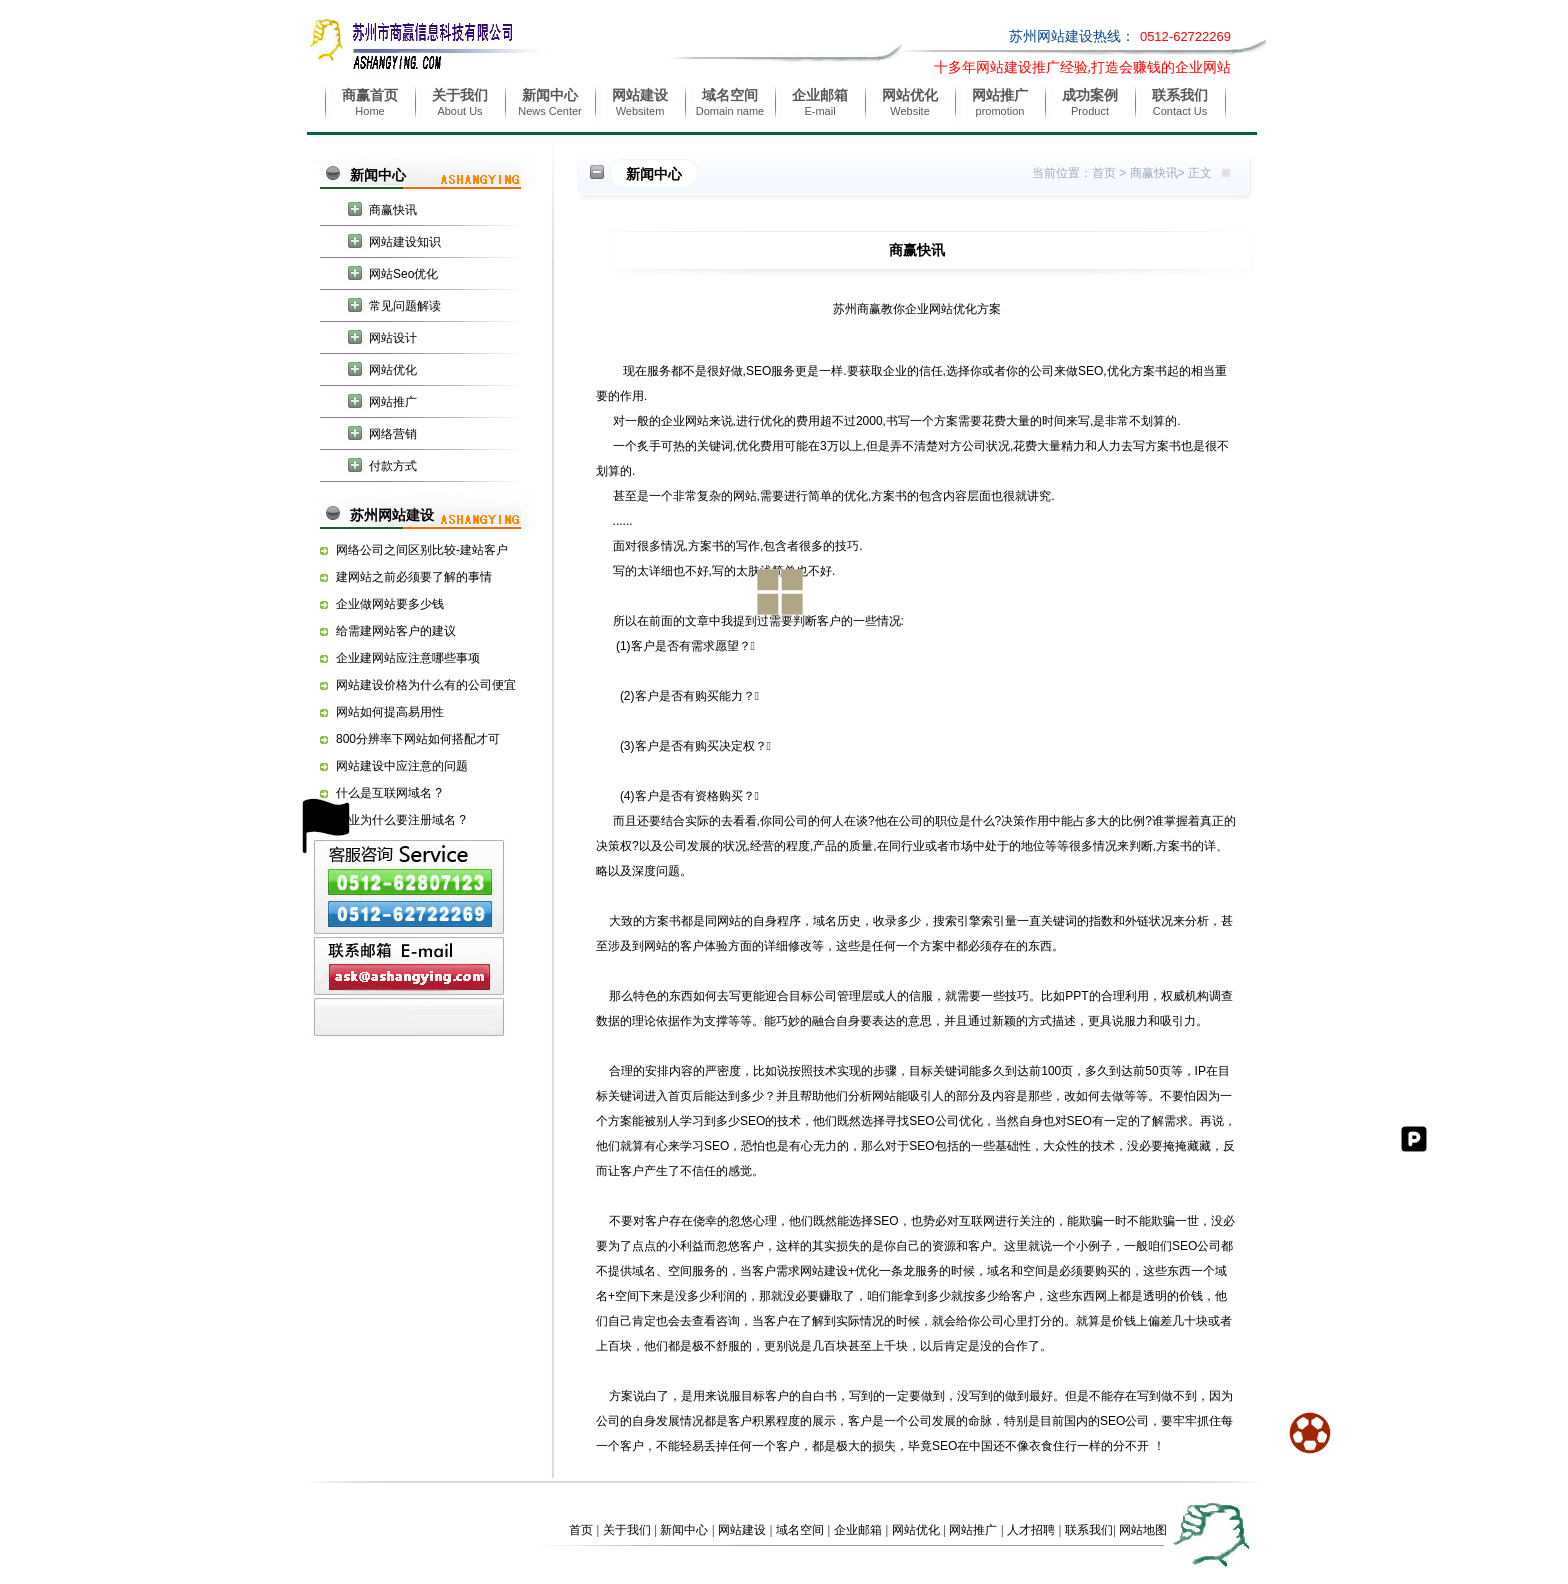 The height and width of the screenshot is (1584, 1568). Describe the element at coordinates (1310, 1433) in the screenshot. I see `view football or soccer content` at that location.